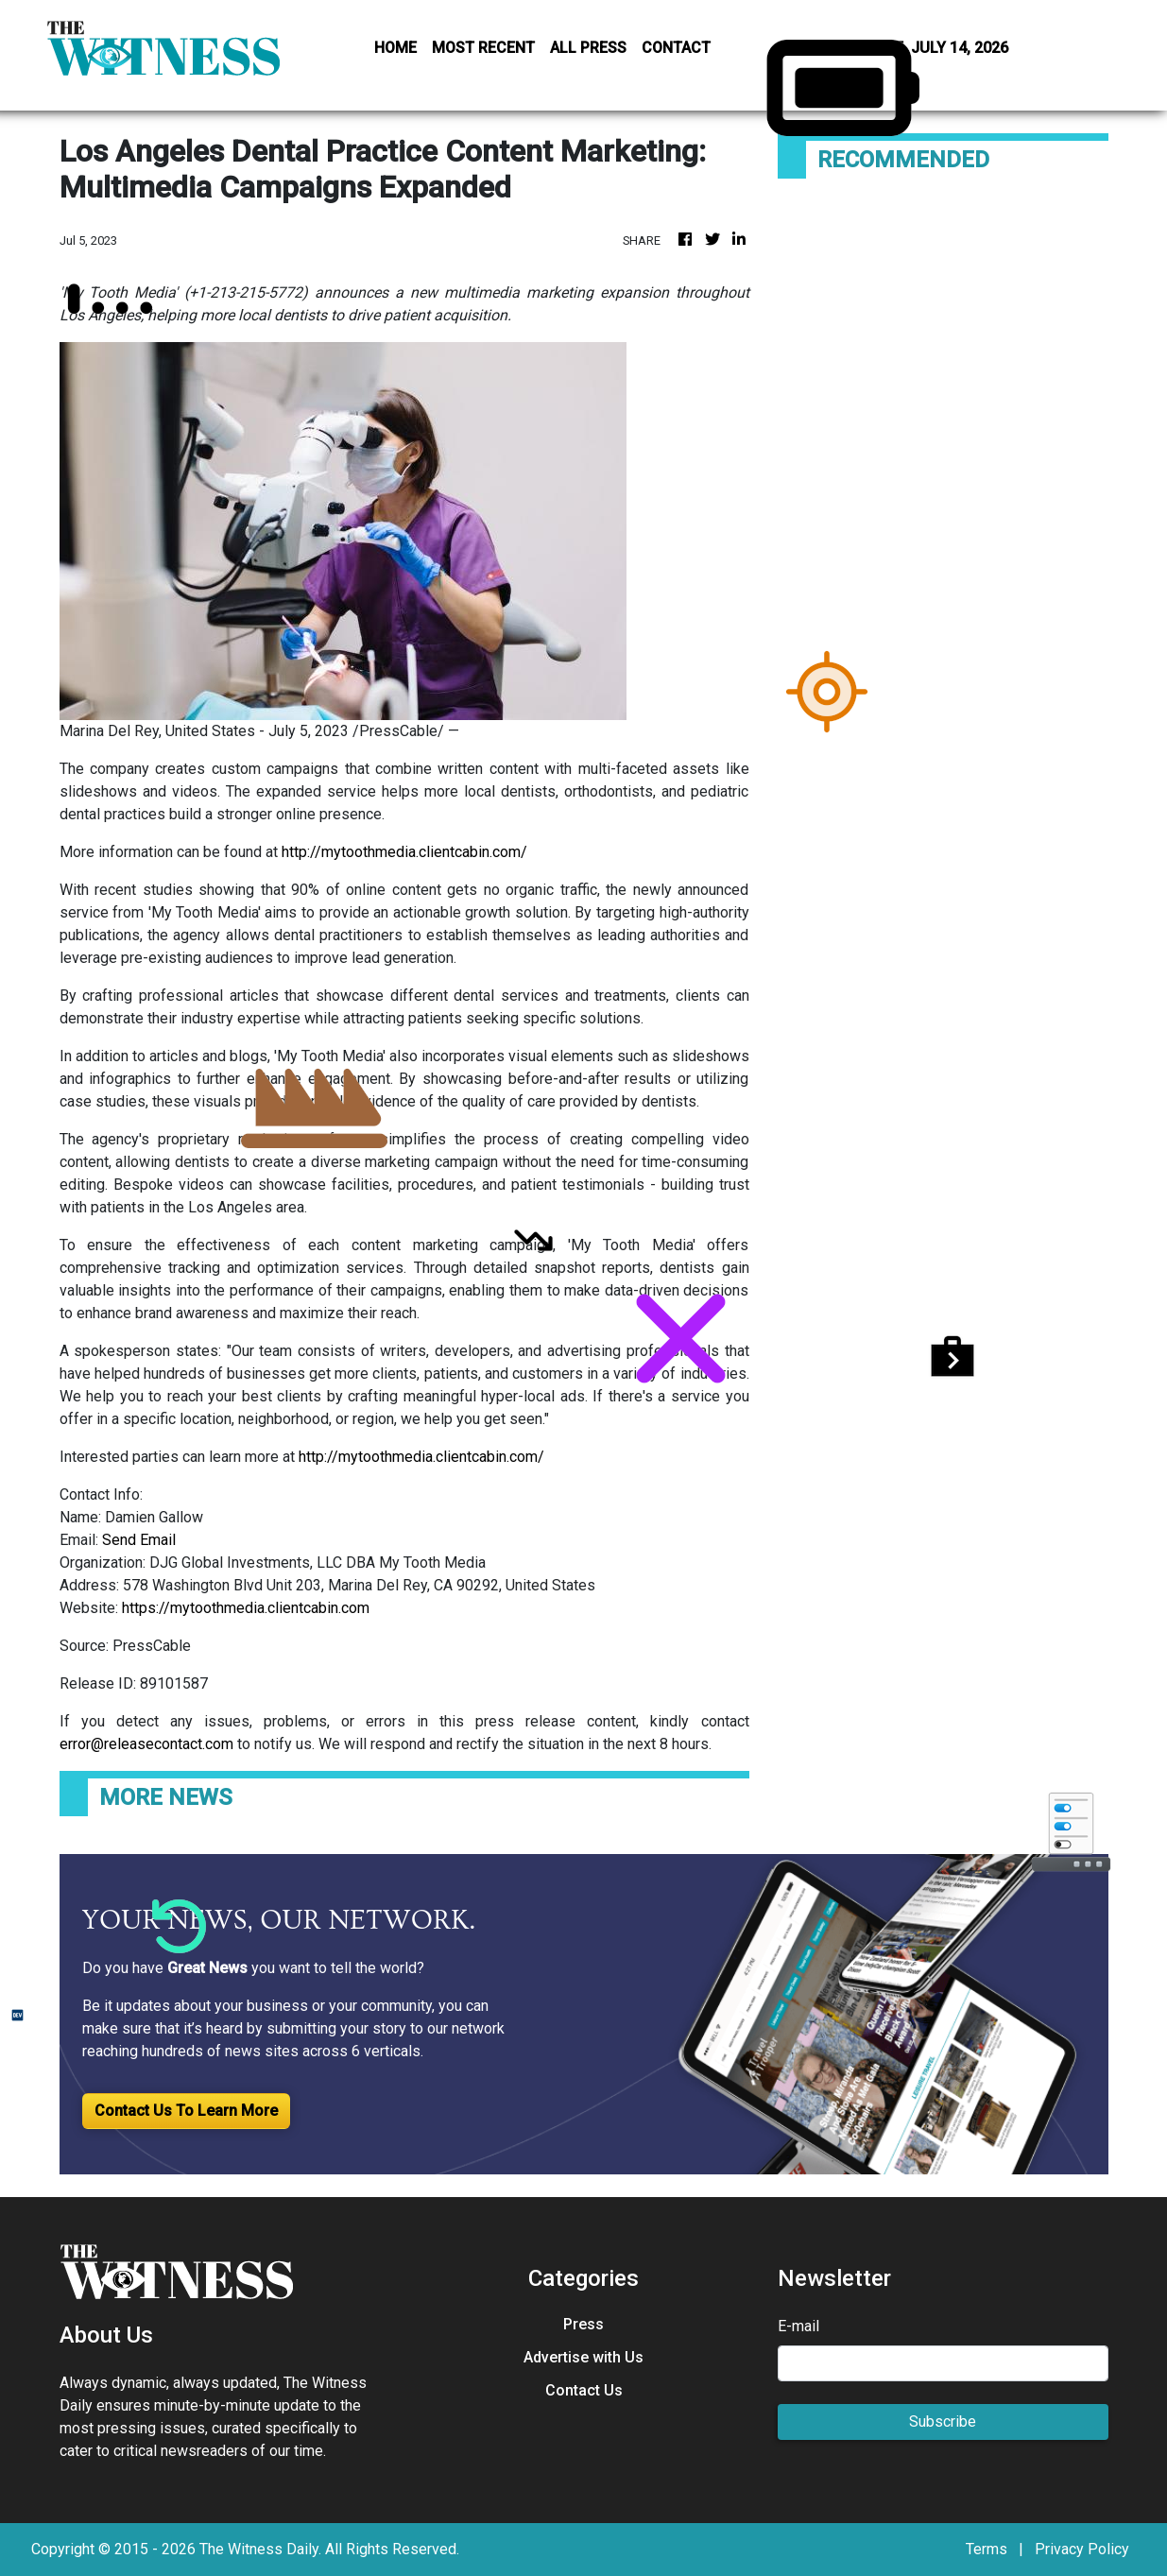 The image size is (1167, 2576). I want to click on indicates full battery charge, so click(839, 88).